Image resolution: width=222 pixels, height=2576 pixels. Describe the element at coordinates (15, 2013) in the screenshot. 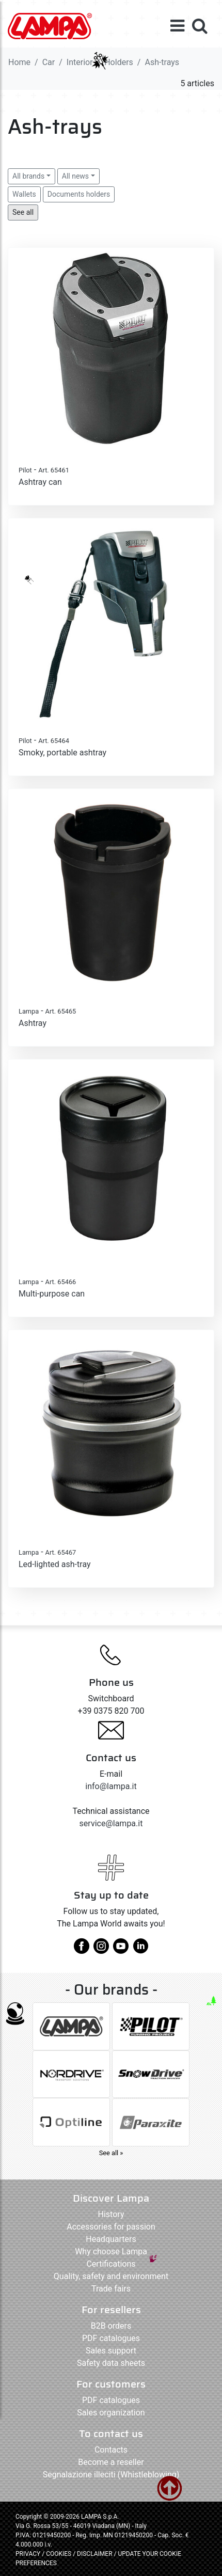

I see `view predictions or fortune features` at that location.